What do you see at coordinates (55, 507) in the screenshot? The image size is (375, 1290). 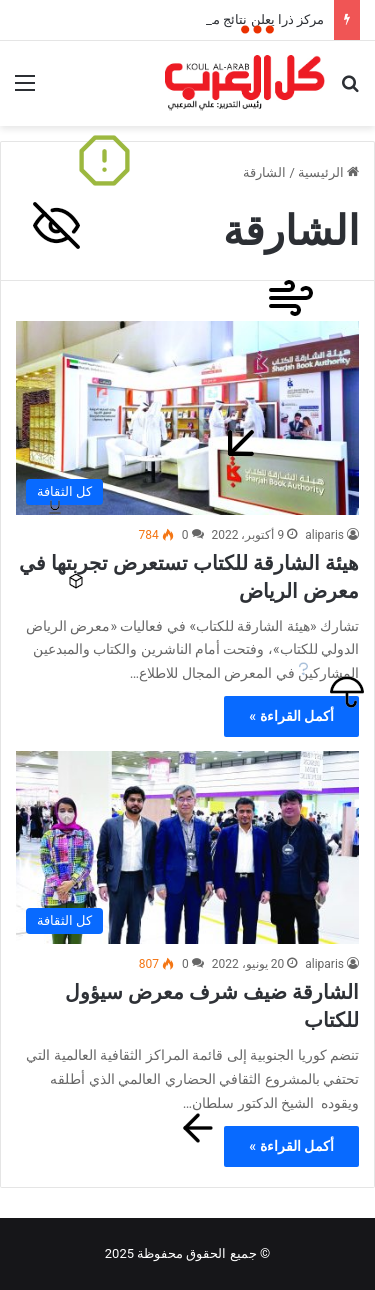 I see `apply underline formatting to selected text` at bounding box center [55, 507].